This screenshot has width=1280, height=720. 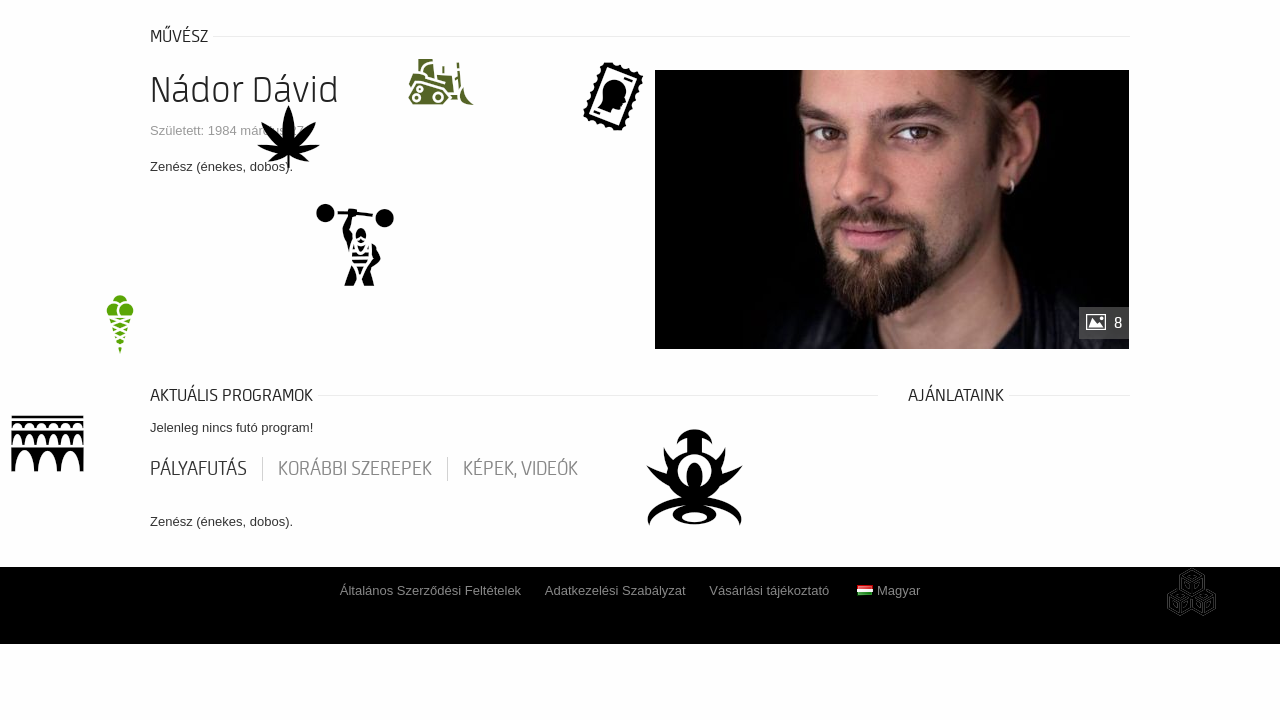 What do you see at coordinates (612, 96) in the screenshot?
I see `send a letter or mail item` at bounding box center [612, 96].